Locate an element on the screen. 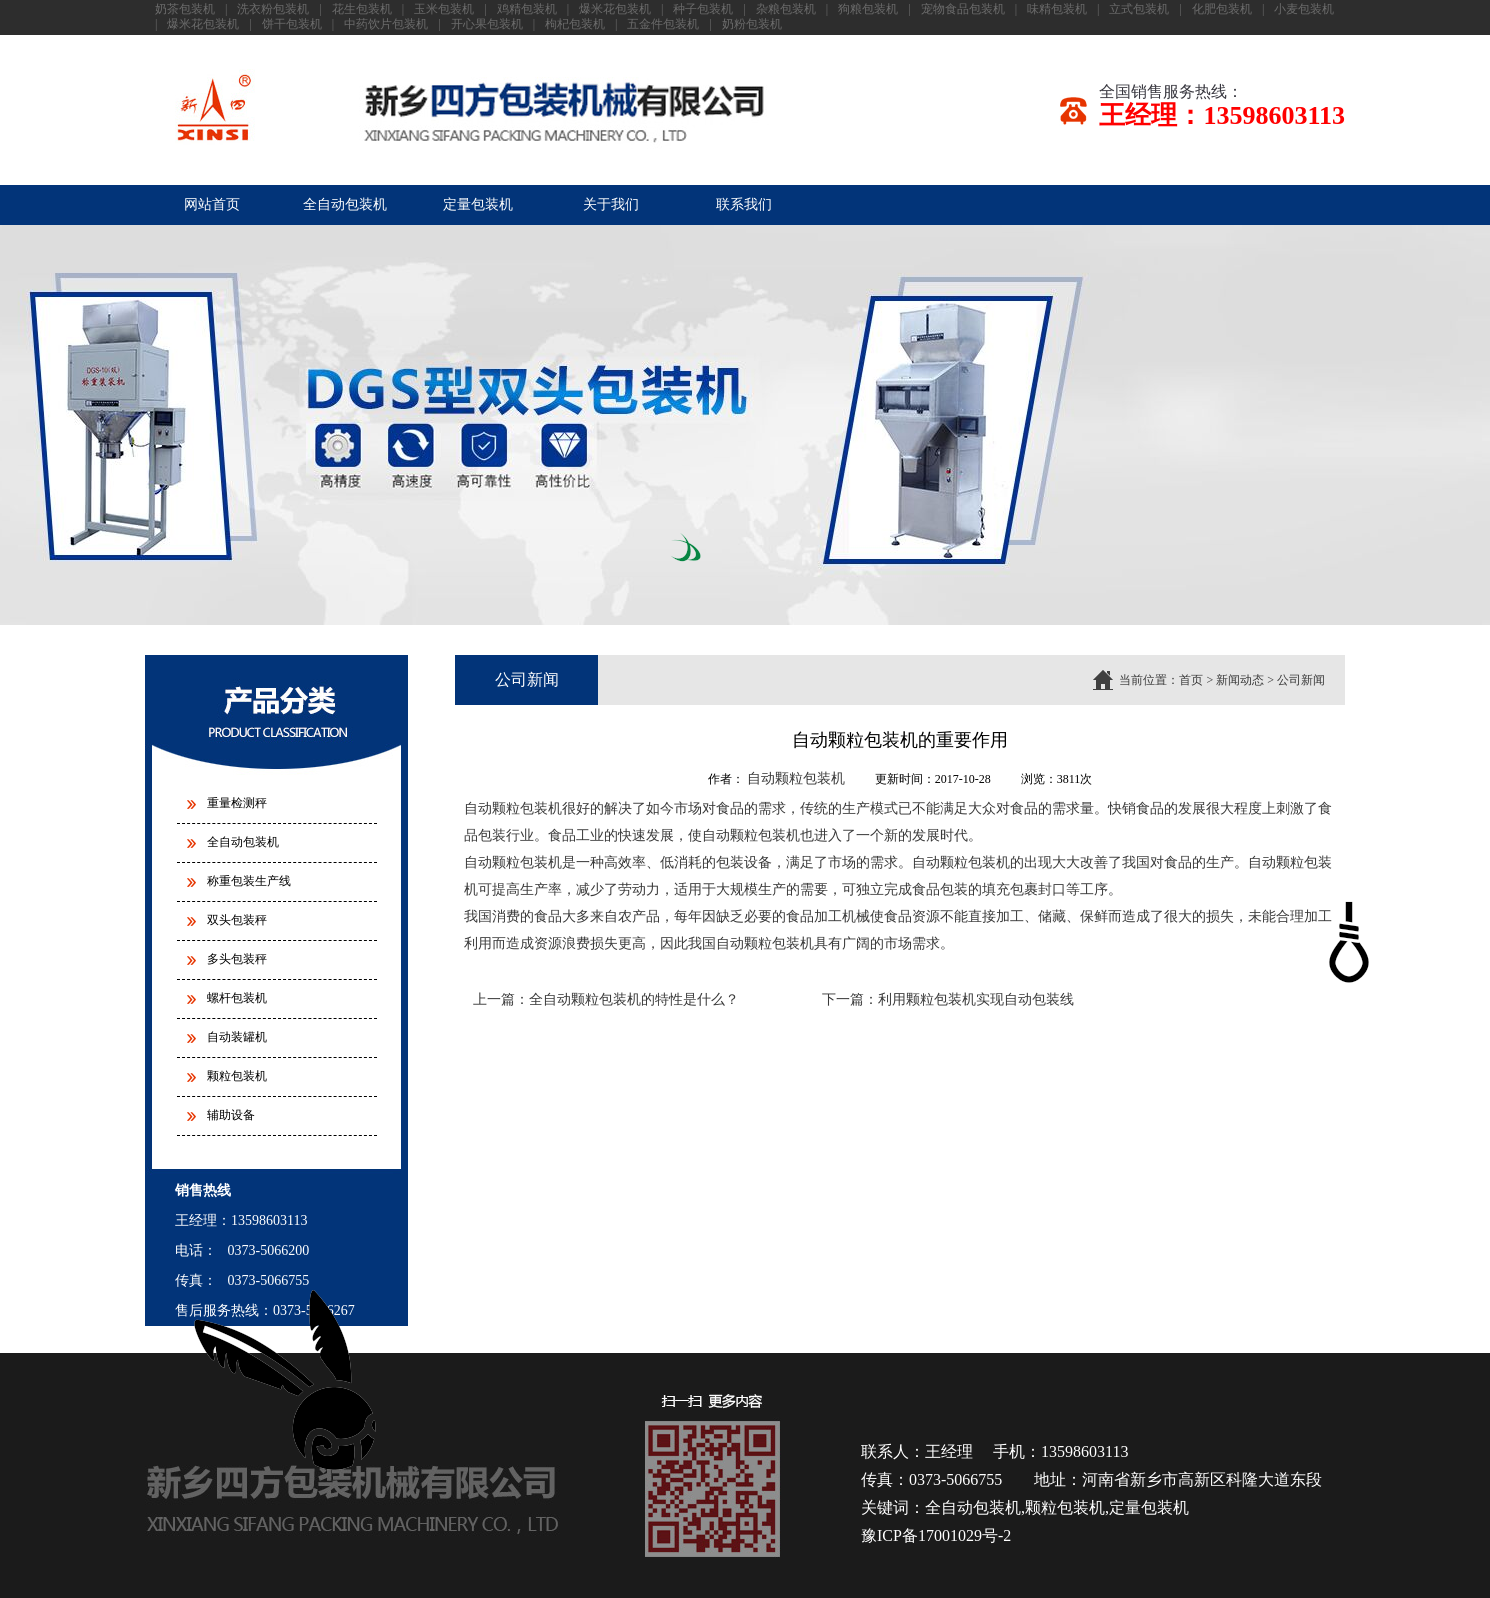 The width and height of the screenshot is (1490, 1598). indicates a knot or rope-tying feature is located at coordinates (1349, 942).